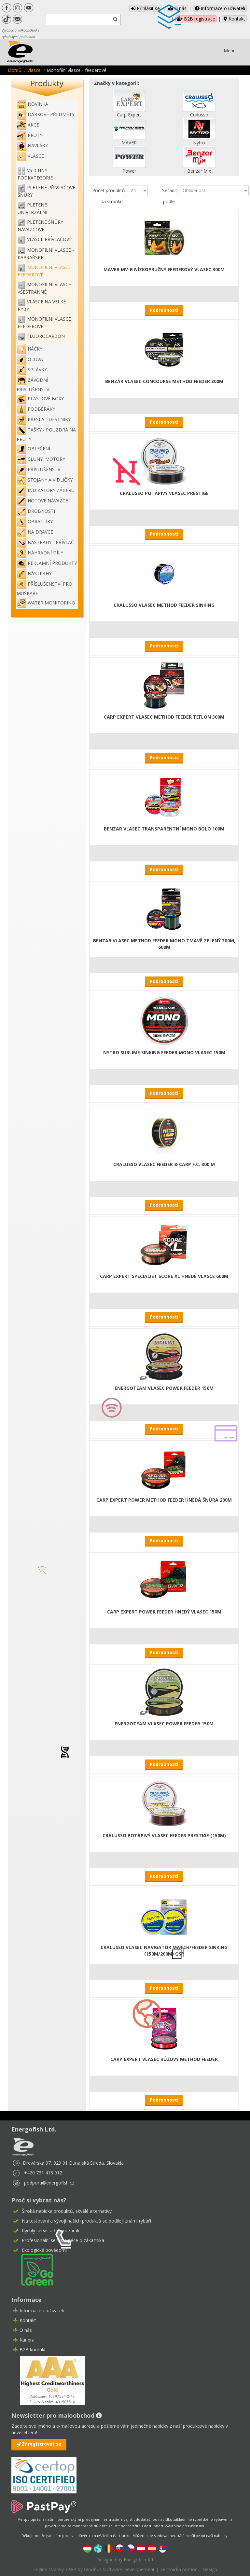  What do you see at coordinates (112, 1408) in the screenshot?
I see `open Spotify` at bounding box center [112, 1408].